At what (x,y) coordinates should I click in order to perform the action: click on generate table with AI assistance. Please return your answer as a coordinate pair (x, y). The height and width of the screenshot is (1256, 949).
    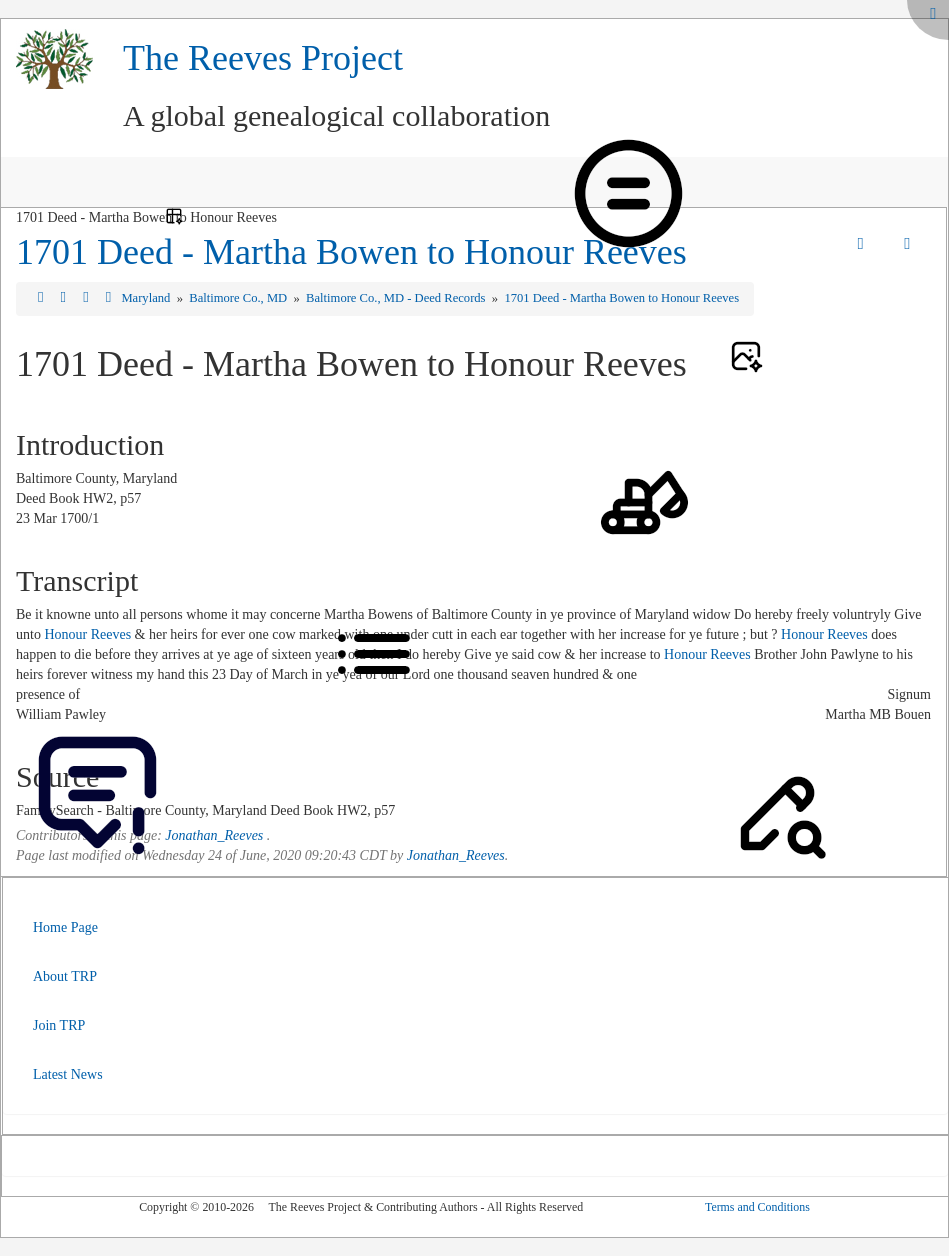
    Looking at the image, I should click on (174, 216).